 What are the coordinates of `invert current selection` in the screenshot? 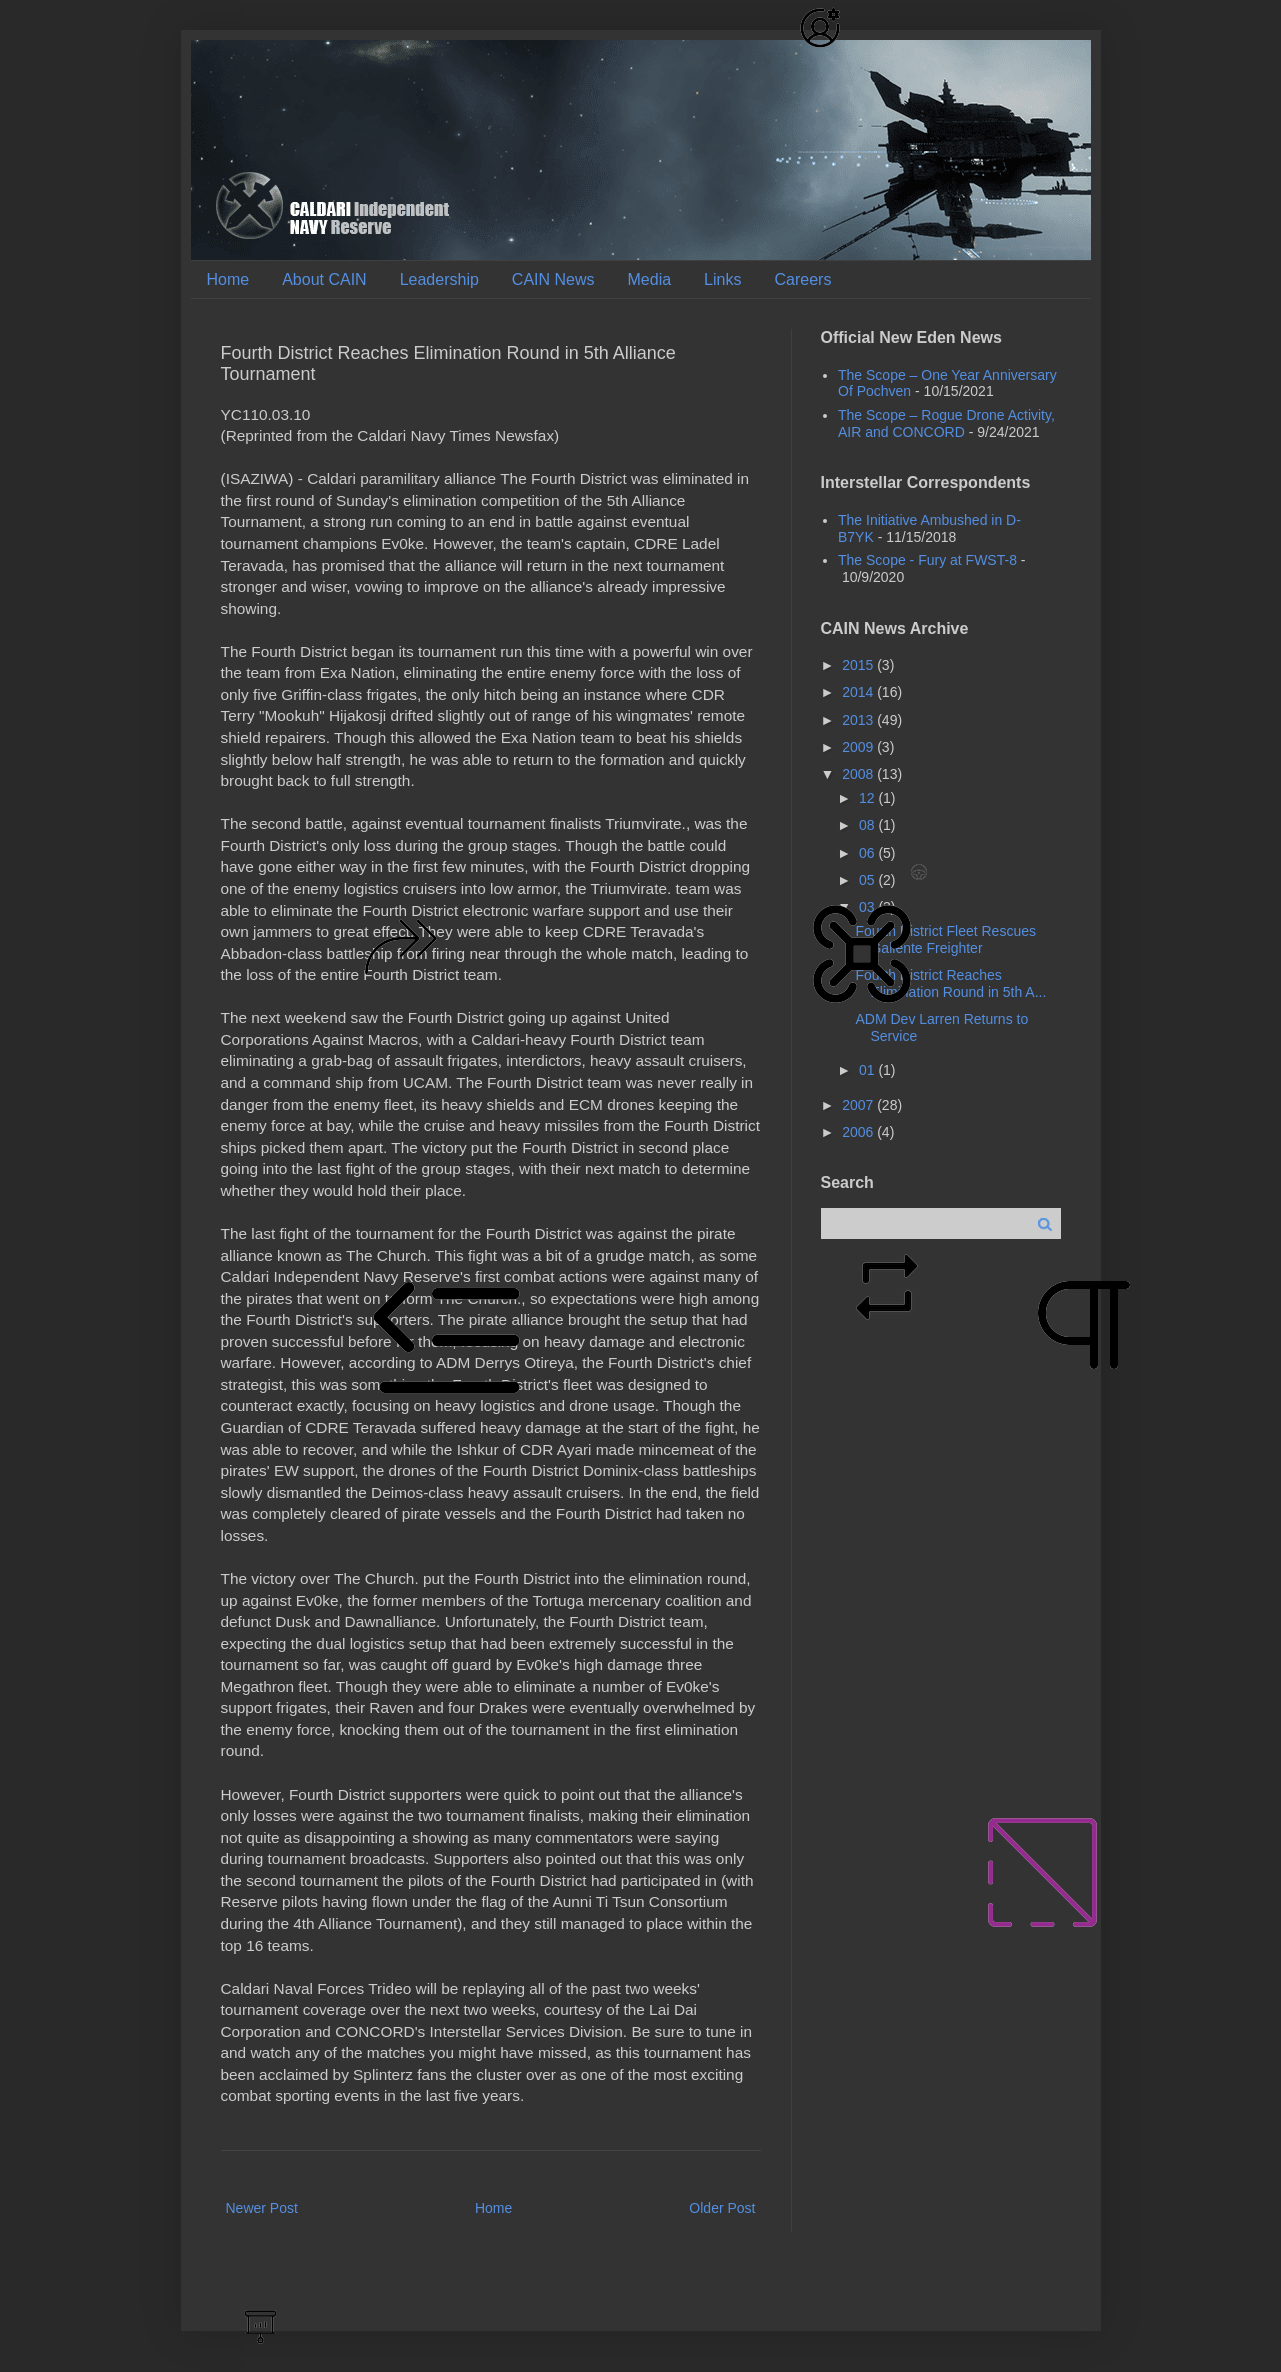 It's located at (1042, 1872).